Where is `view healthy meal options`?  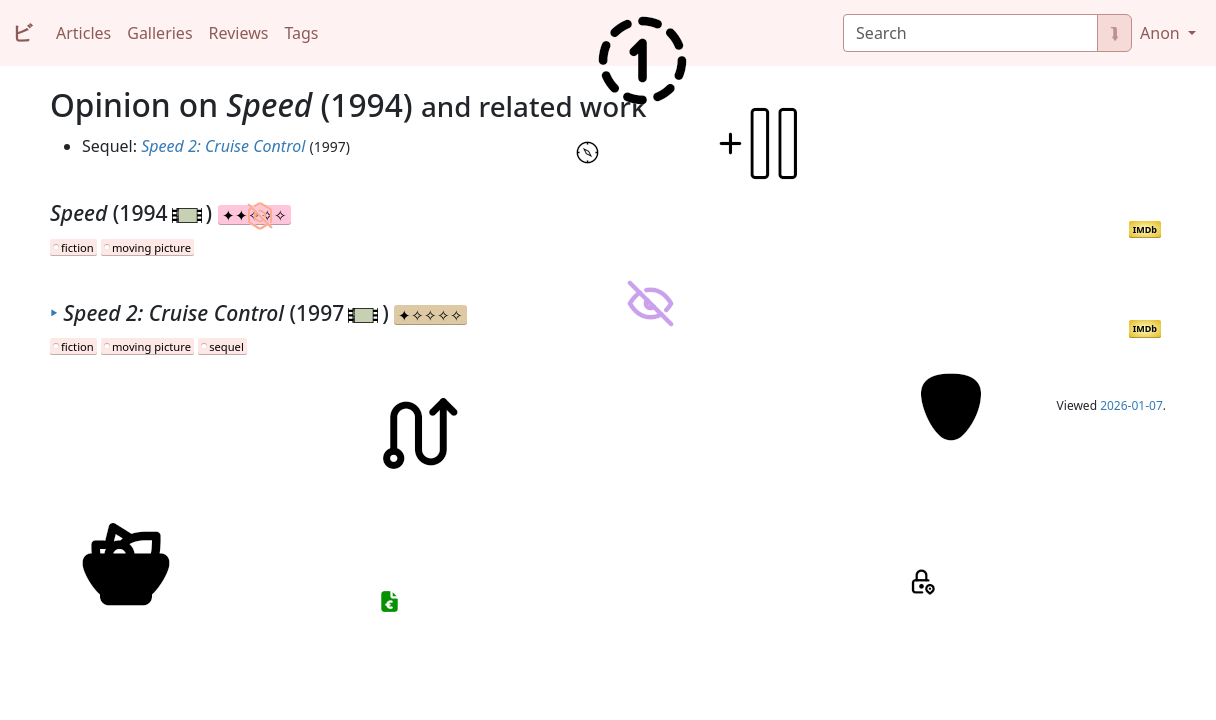 view healthy meal options is located at coordinates (126, 562).